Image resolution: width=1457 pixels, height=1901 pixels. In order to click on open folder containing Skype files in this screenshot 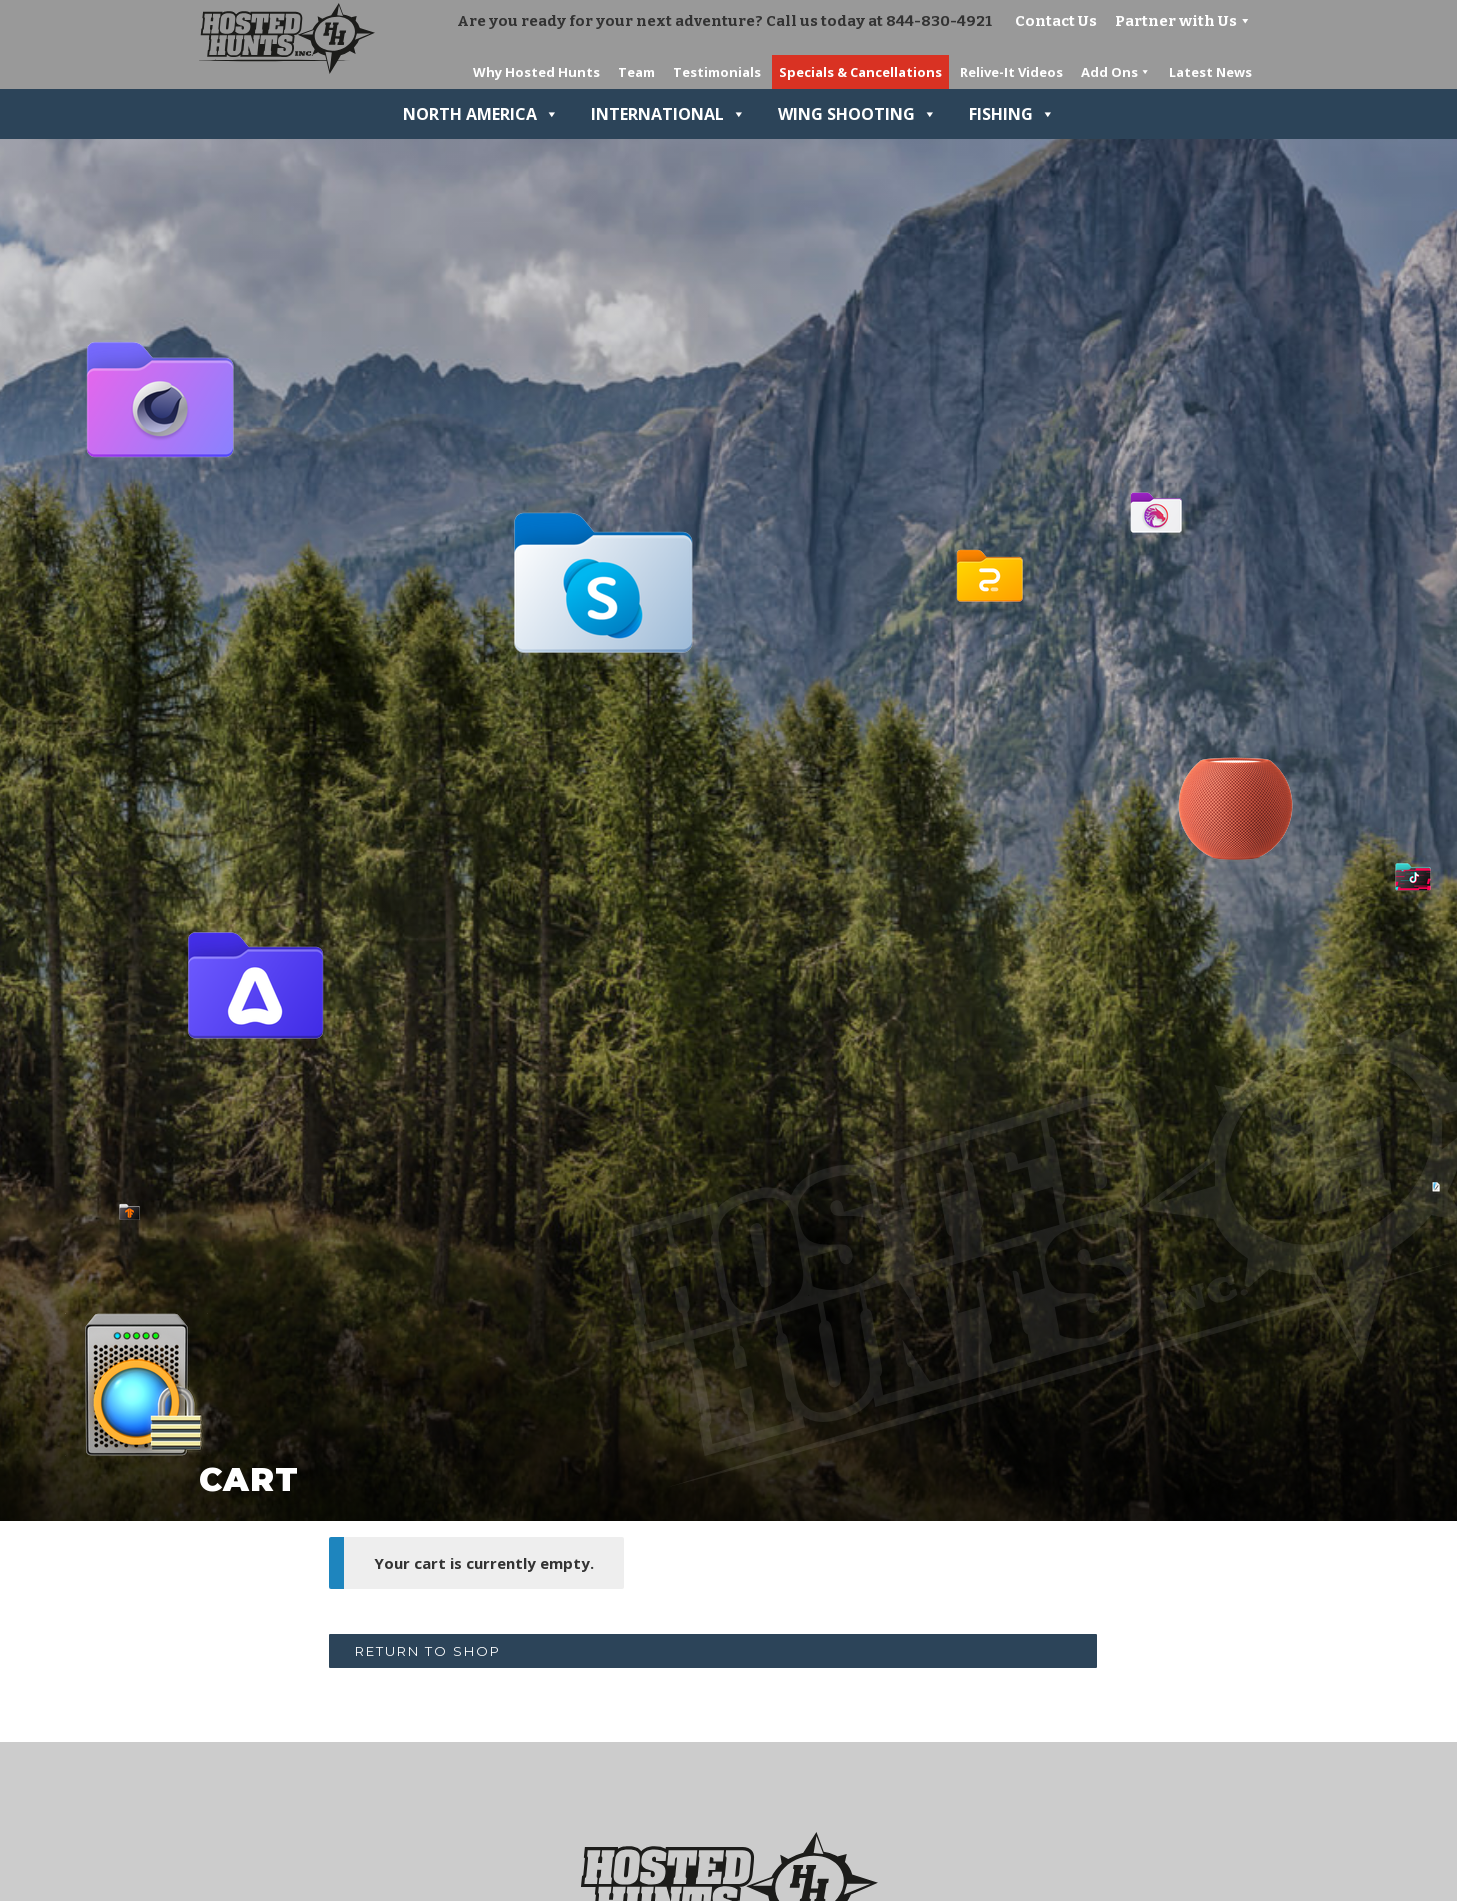, I will do `click(602, 587)`.